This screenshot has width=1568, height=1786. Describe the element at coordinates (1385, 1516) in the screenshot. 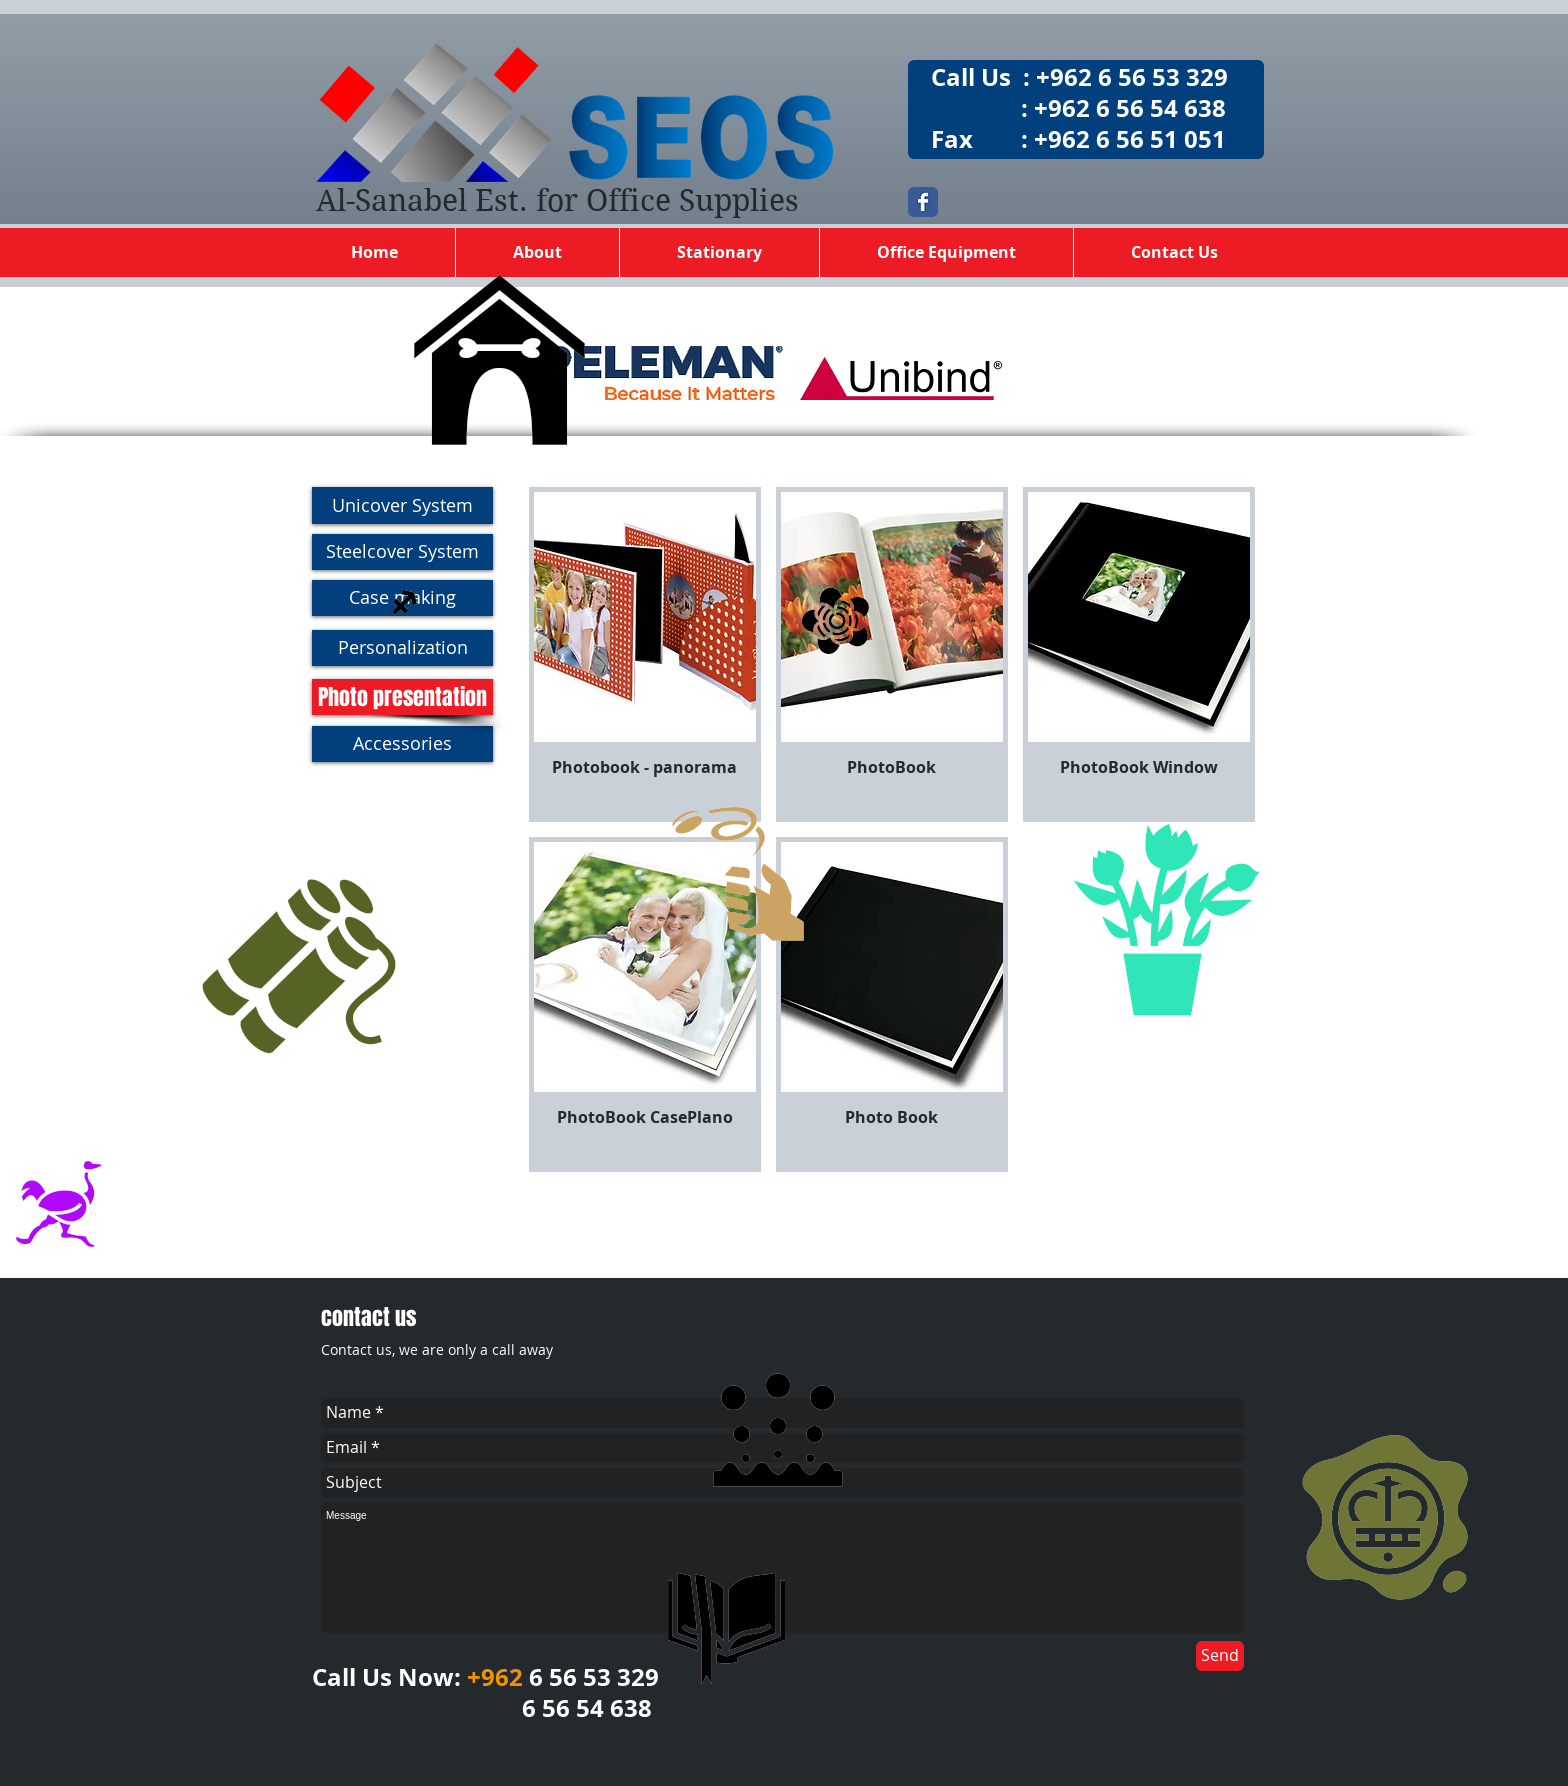

I see `indicates an official or verified document` at that location.